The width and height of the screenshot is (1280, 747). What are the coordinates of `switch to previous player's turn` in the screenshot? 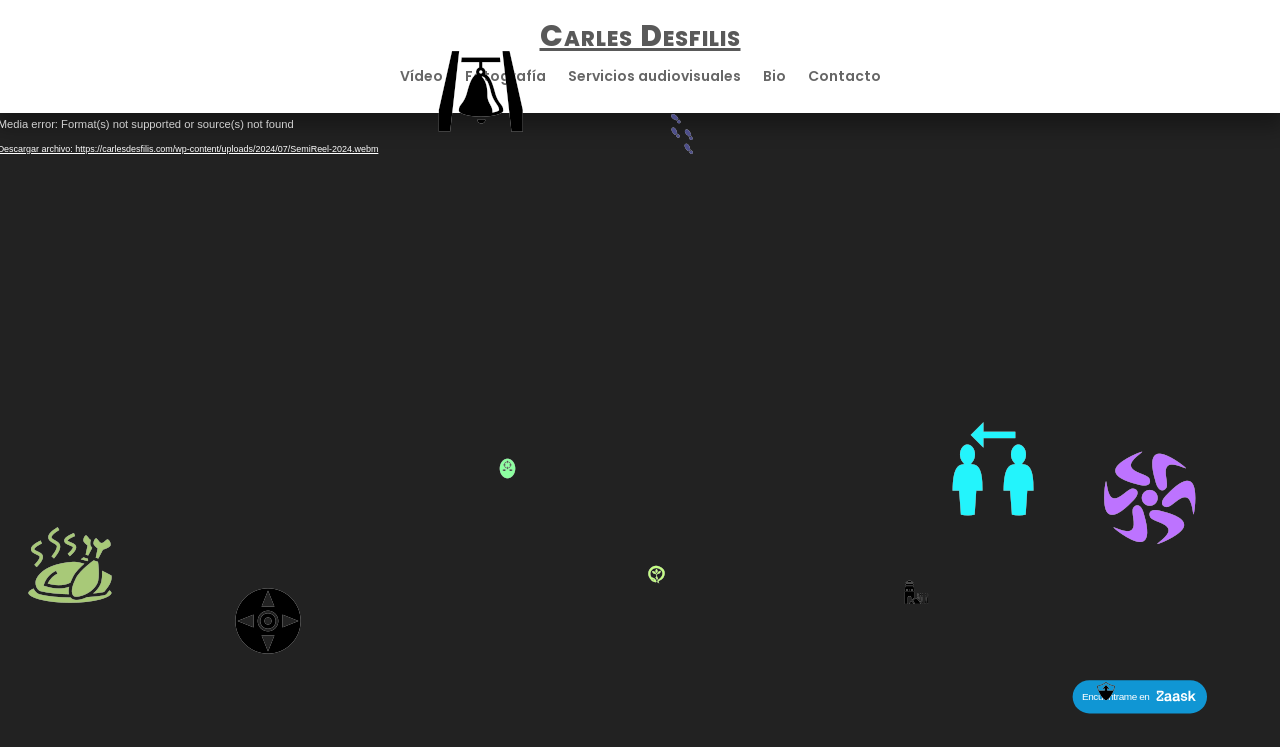 It's located at (993, 470).